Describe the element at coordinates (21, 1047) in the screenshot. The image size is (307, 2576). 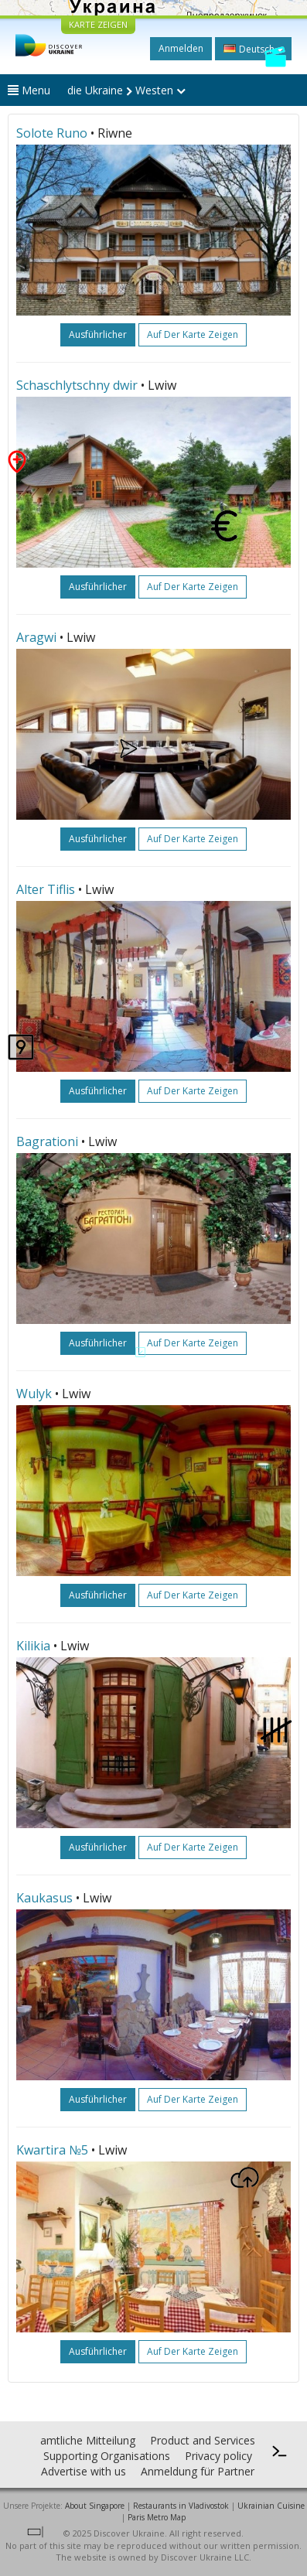
I see `select number nine from a keypad` at that location.